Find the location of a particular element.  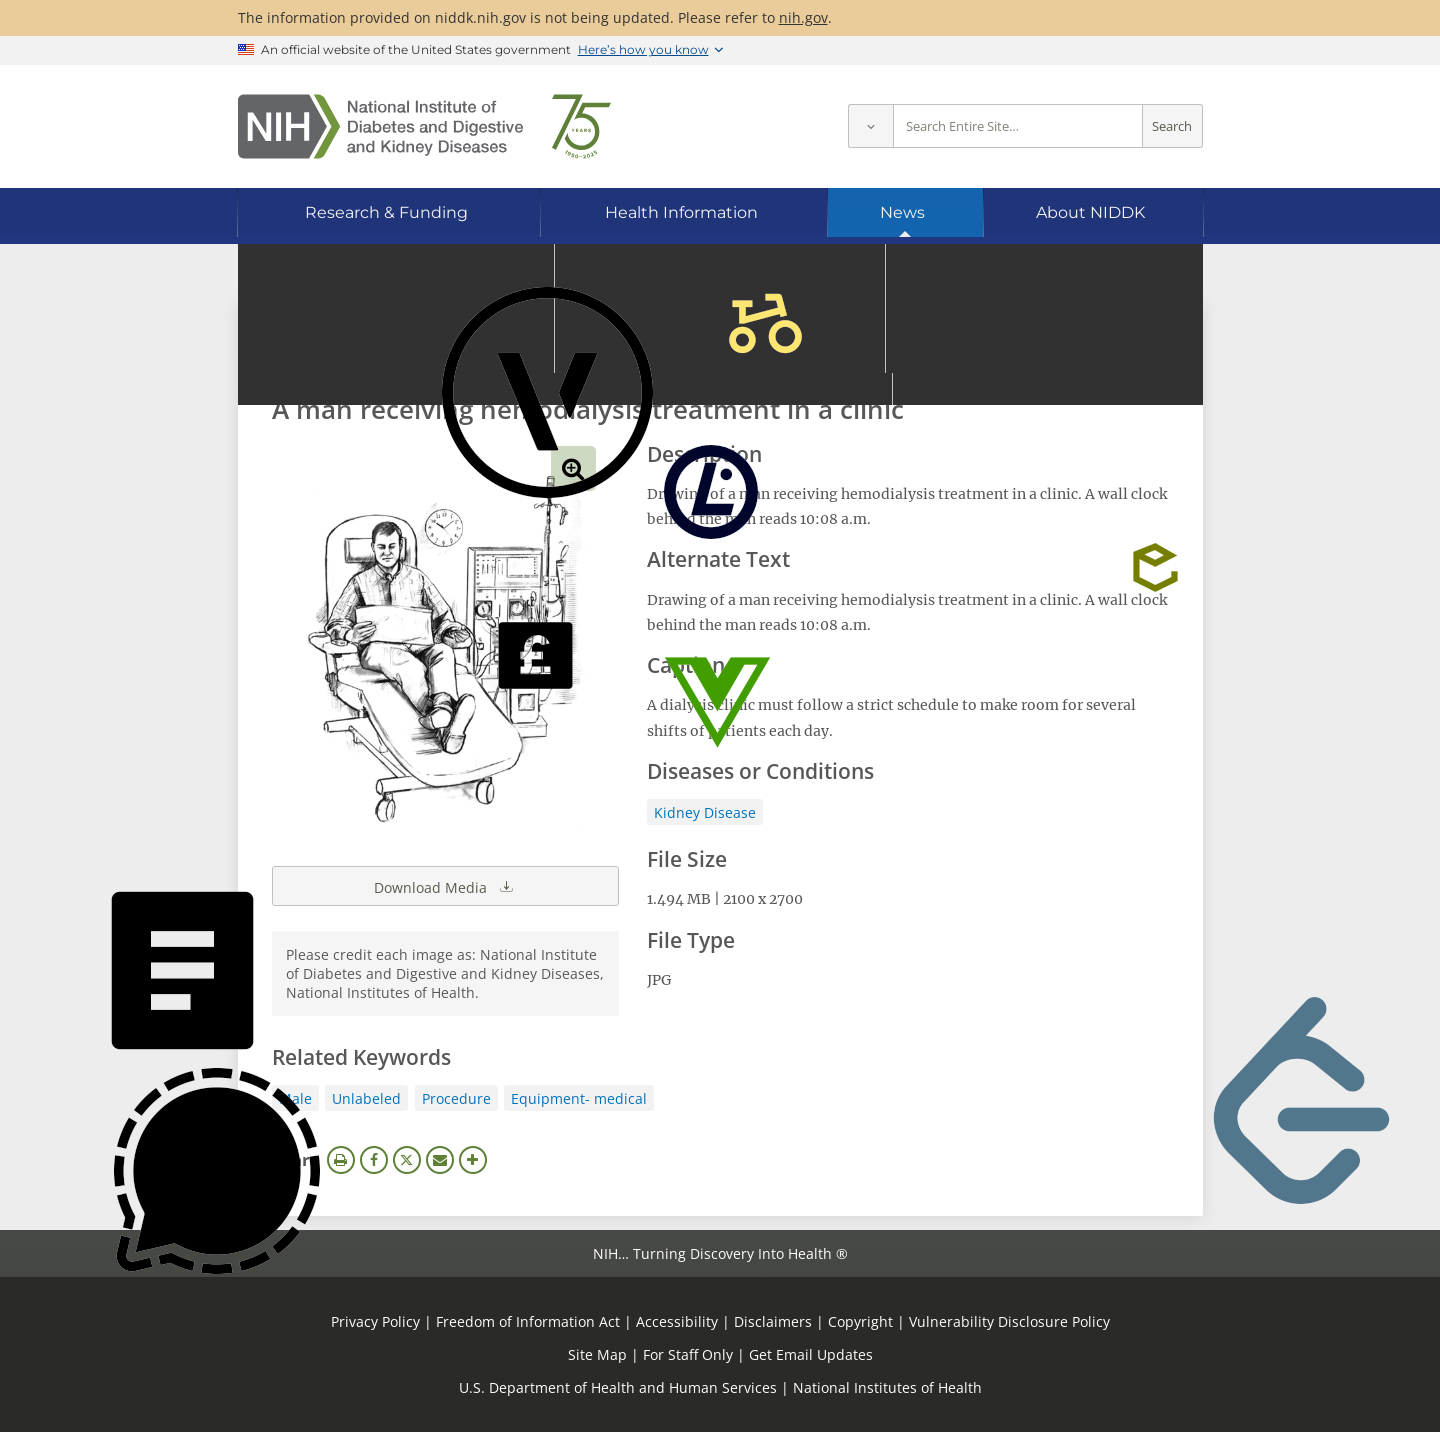

linux professional institute logo is located at coordinates (711, 492).